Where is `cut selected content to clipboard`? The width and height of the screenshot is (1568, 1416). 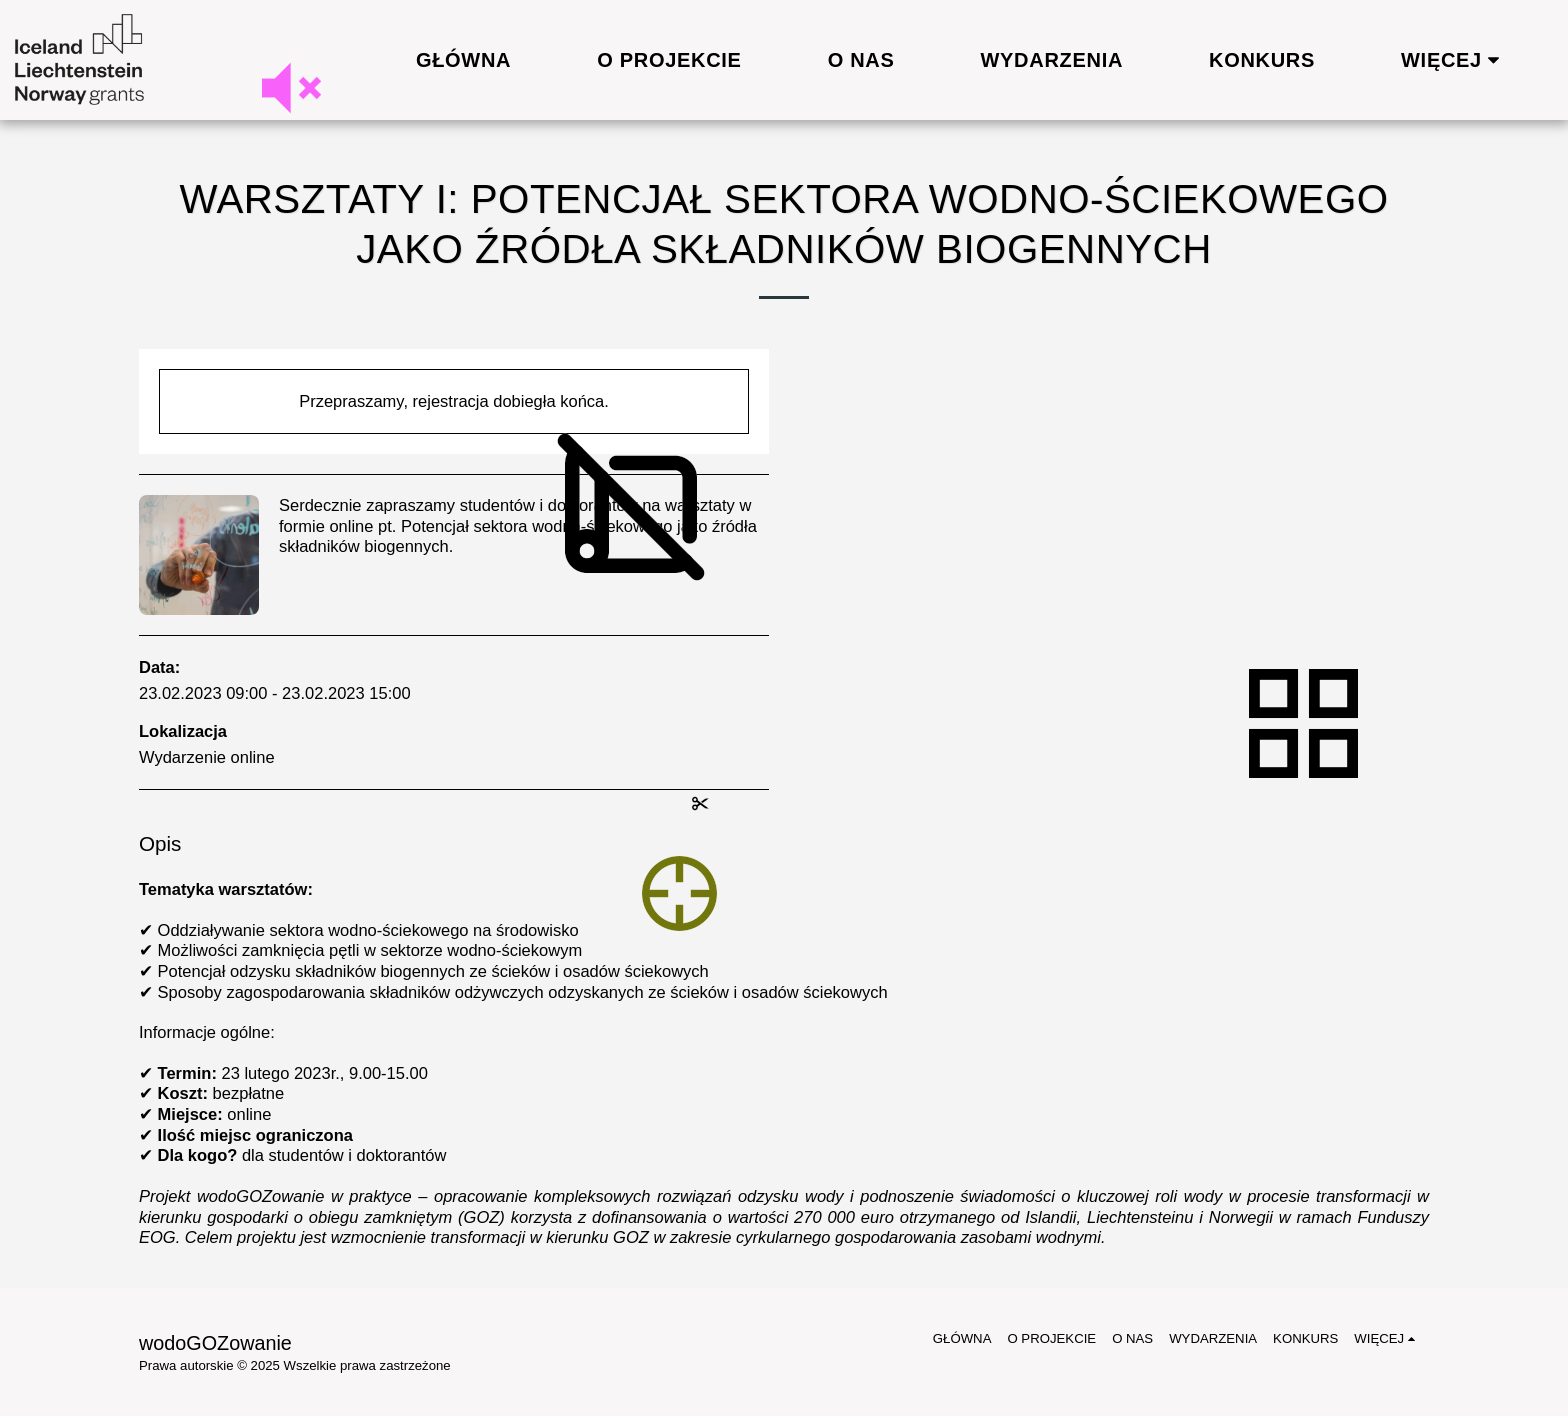
cut selected content to clipboard is located at coordinates (700, 803).